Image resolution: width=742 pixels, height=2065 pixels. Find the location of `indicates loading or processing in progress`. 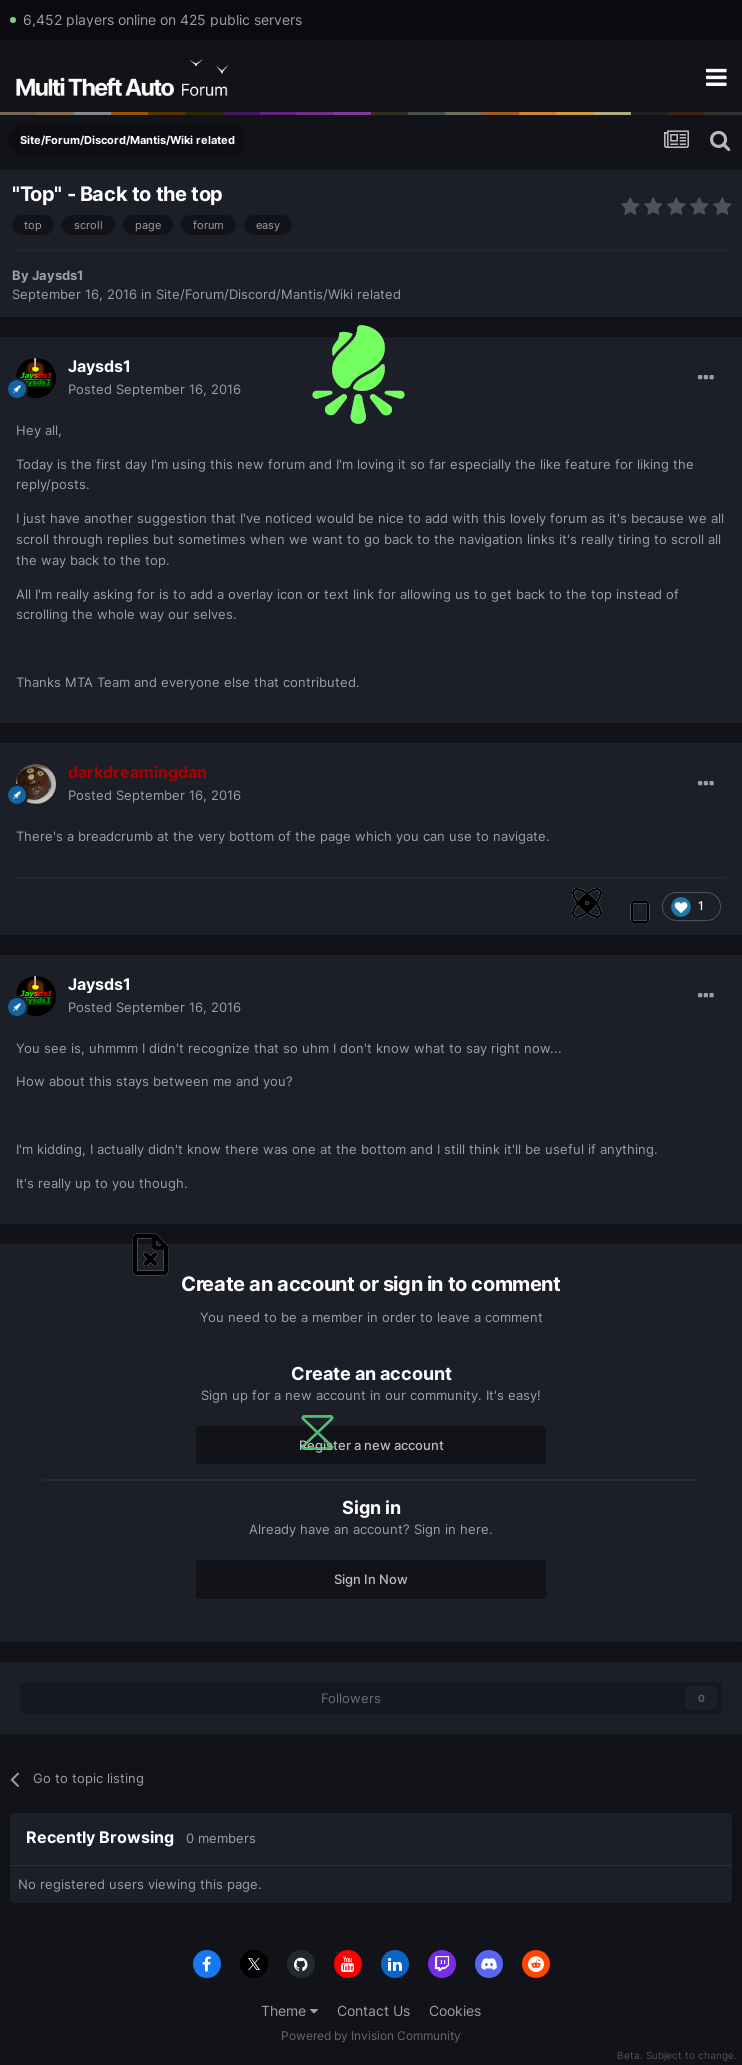

indicates loading or processing in progress is located at coordinates (317, 1432).